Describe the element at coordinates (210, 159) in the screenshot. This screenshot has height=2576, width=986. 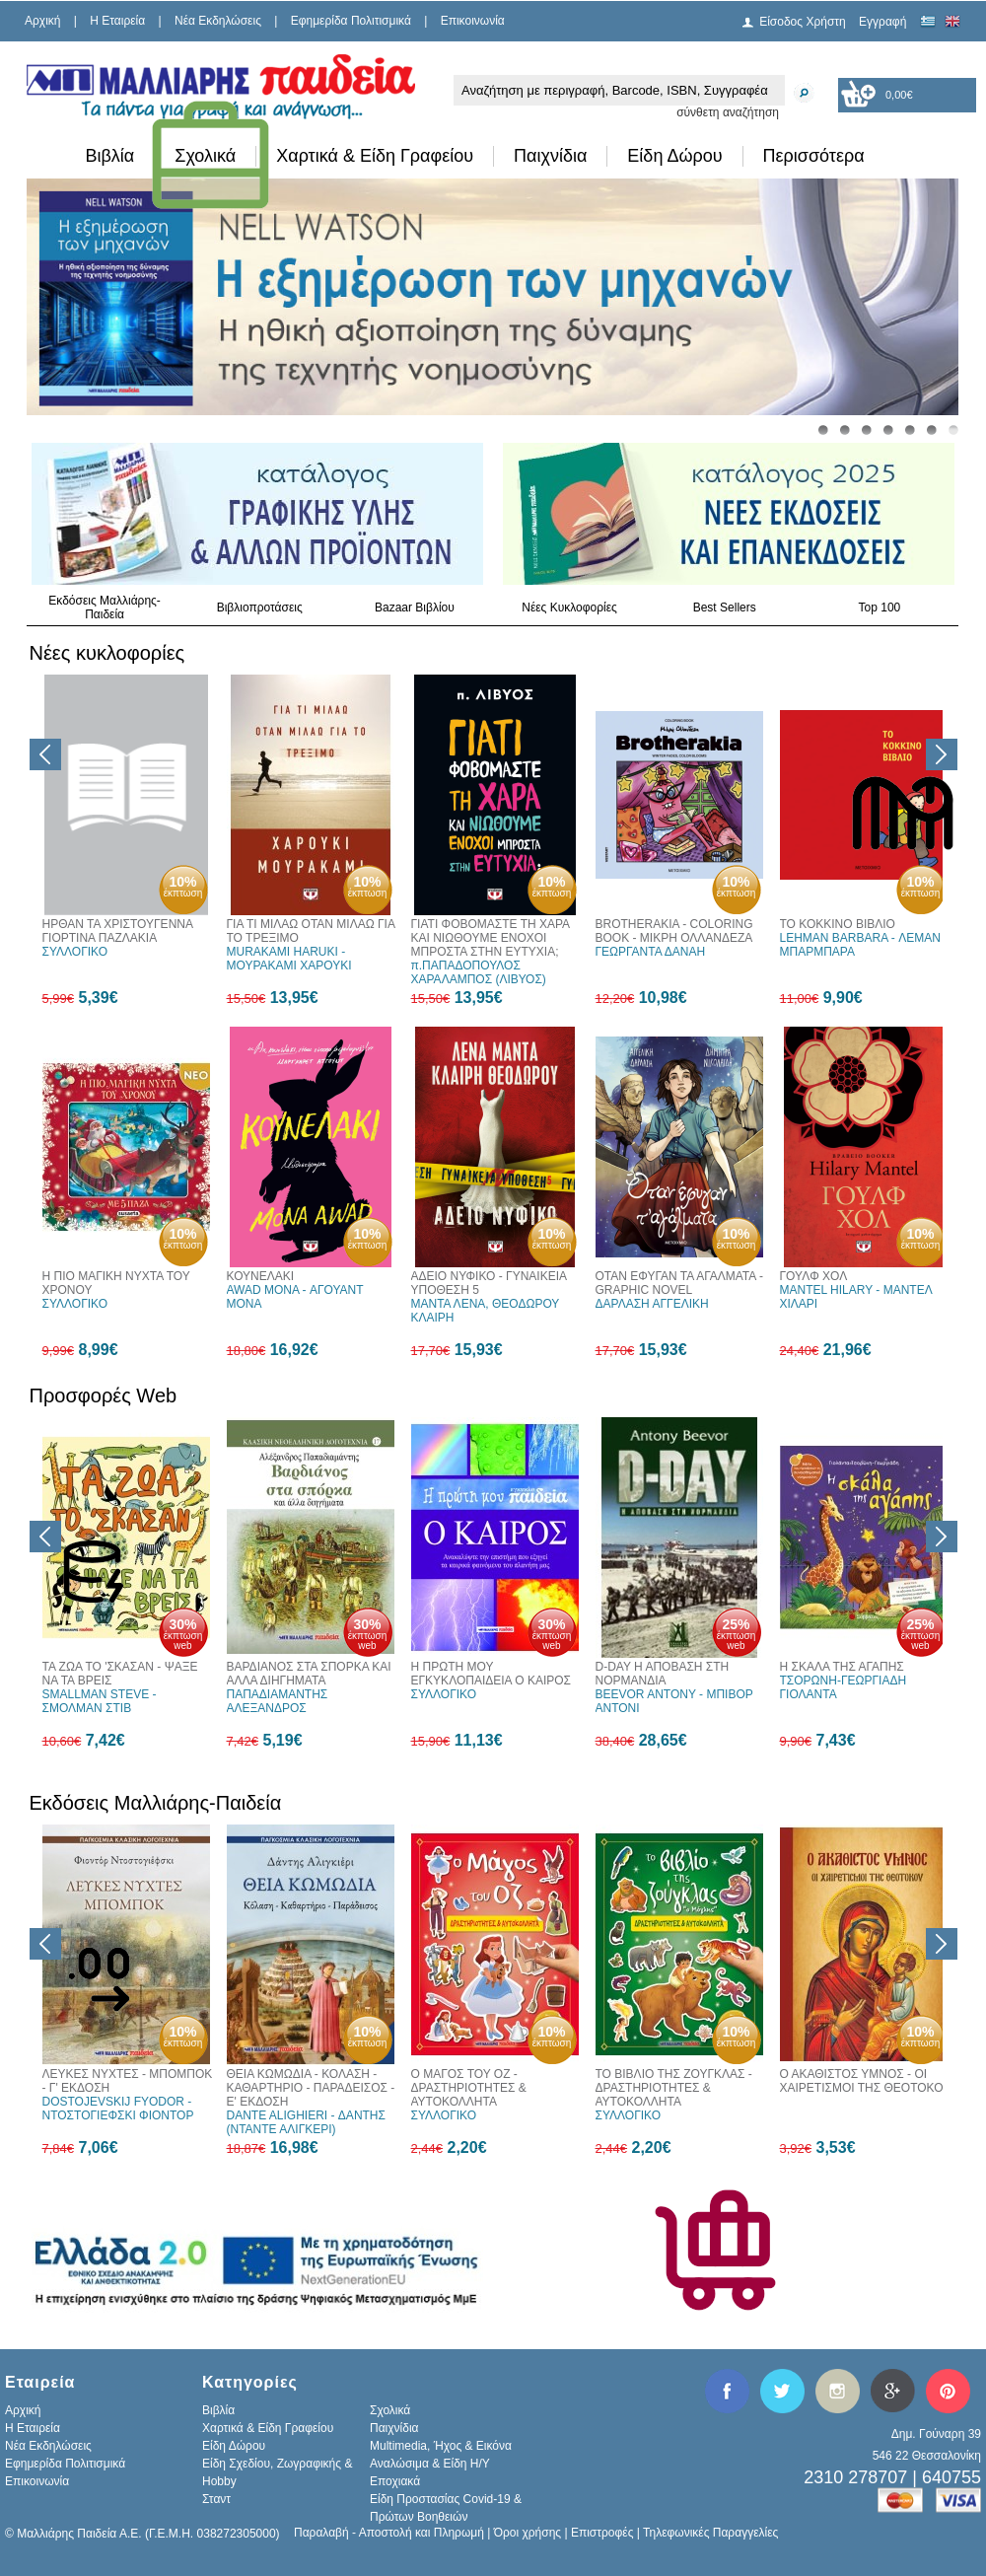
I see `access travel or trip planning features` at that location.